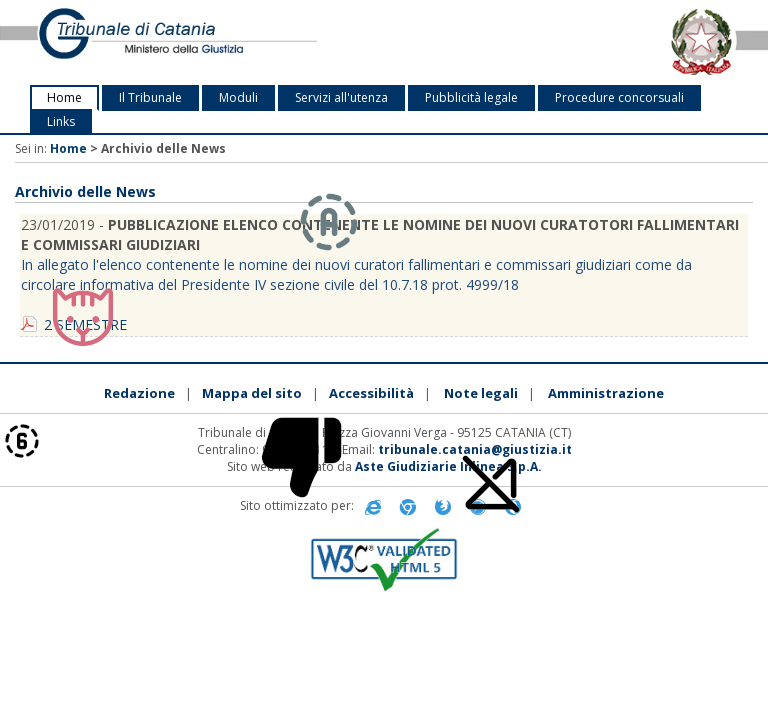 Image resolution: width=768 pixels, height=720 pixels. What do you see at coordinates (83, 316) in the screenshot?
I see `view pet or animal-related content` at bounding box center [83, 316].